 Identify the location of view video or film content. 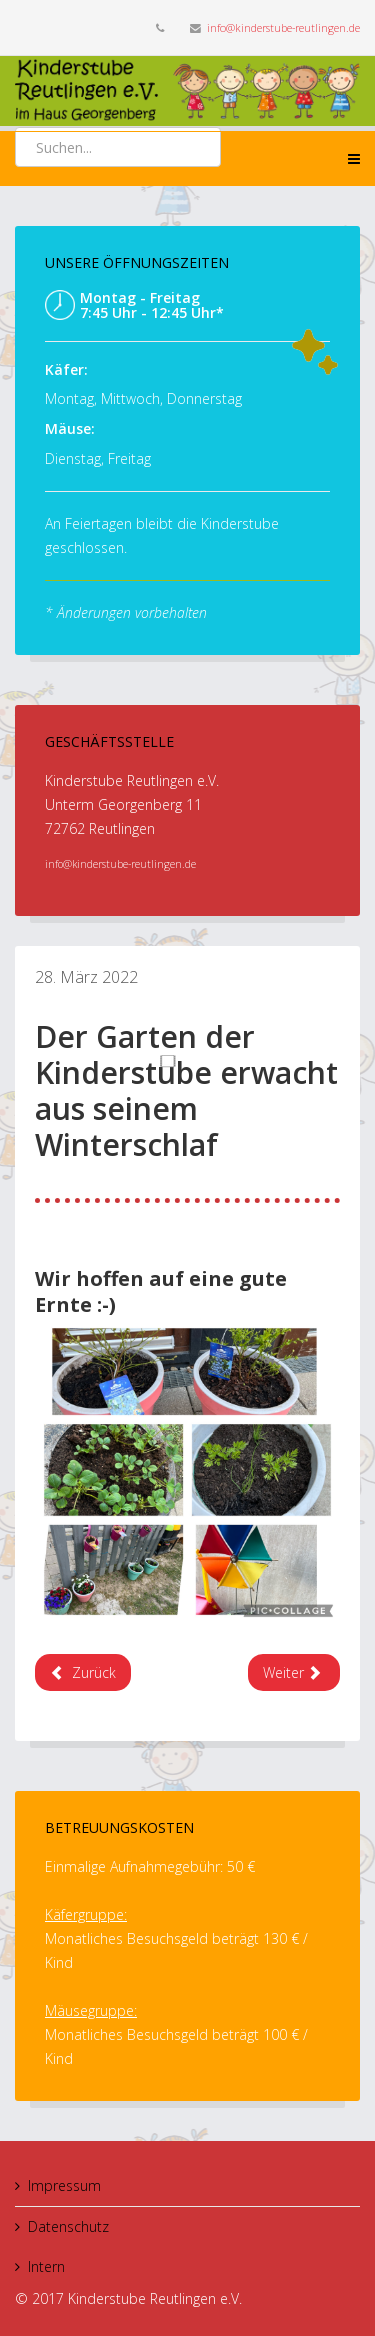
(168, 1063).